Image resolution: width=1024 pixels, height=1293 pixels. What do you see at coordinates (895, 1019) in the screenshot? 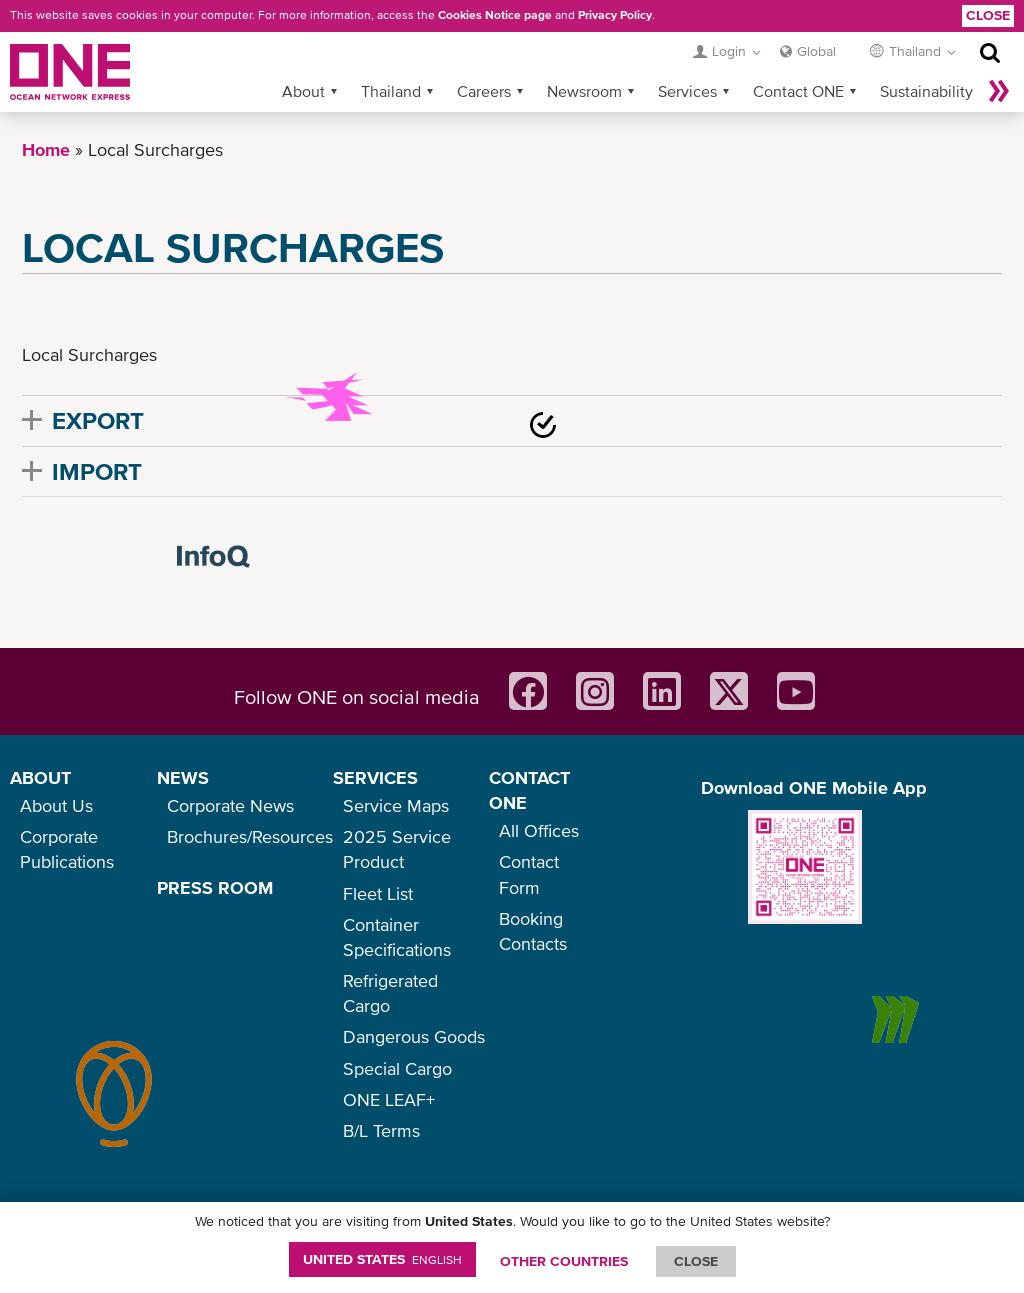
I see `open Miro collaborative whiteboard app` at bounding box center [895, 1019].